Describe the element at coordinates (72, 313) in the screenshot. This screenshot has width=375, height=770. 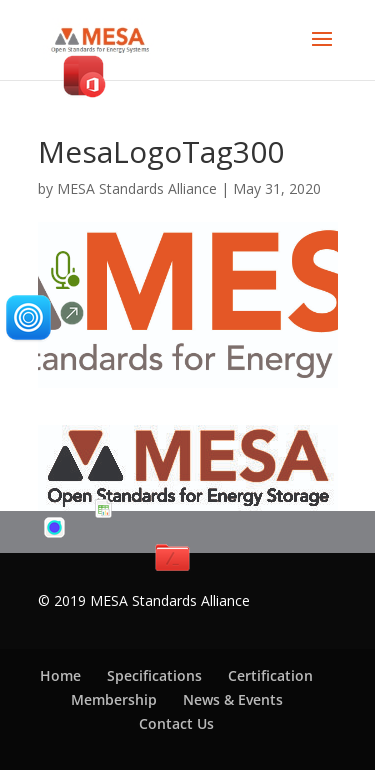
I see `indicates a symbolic link or shortcut to another file` at that location.